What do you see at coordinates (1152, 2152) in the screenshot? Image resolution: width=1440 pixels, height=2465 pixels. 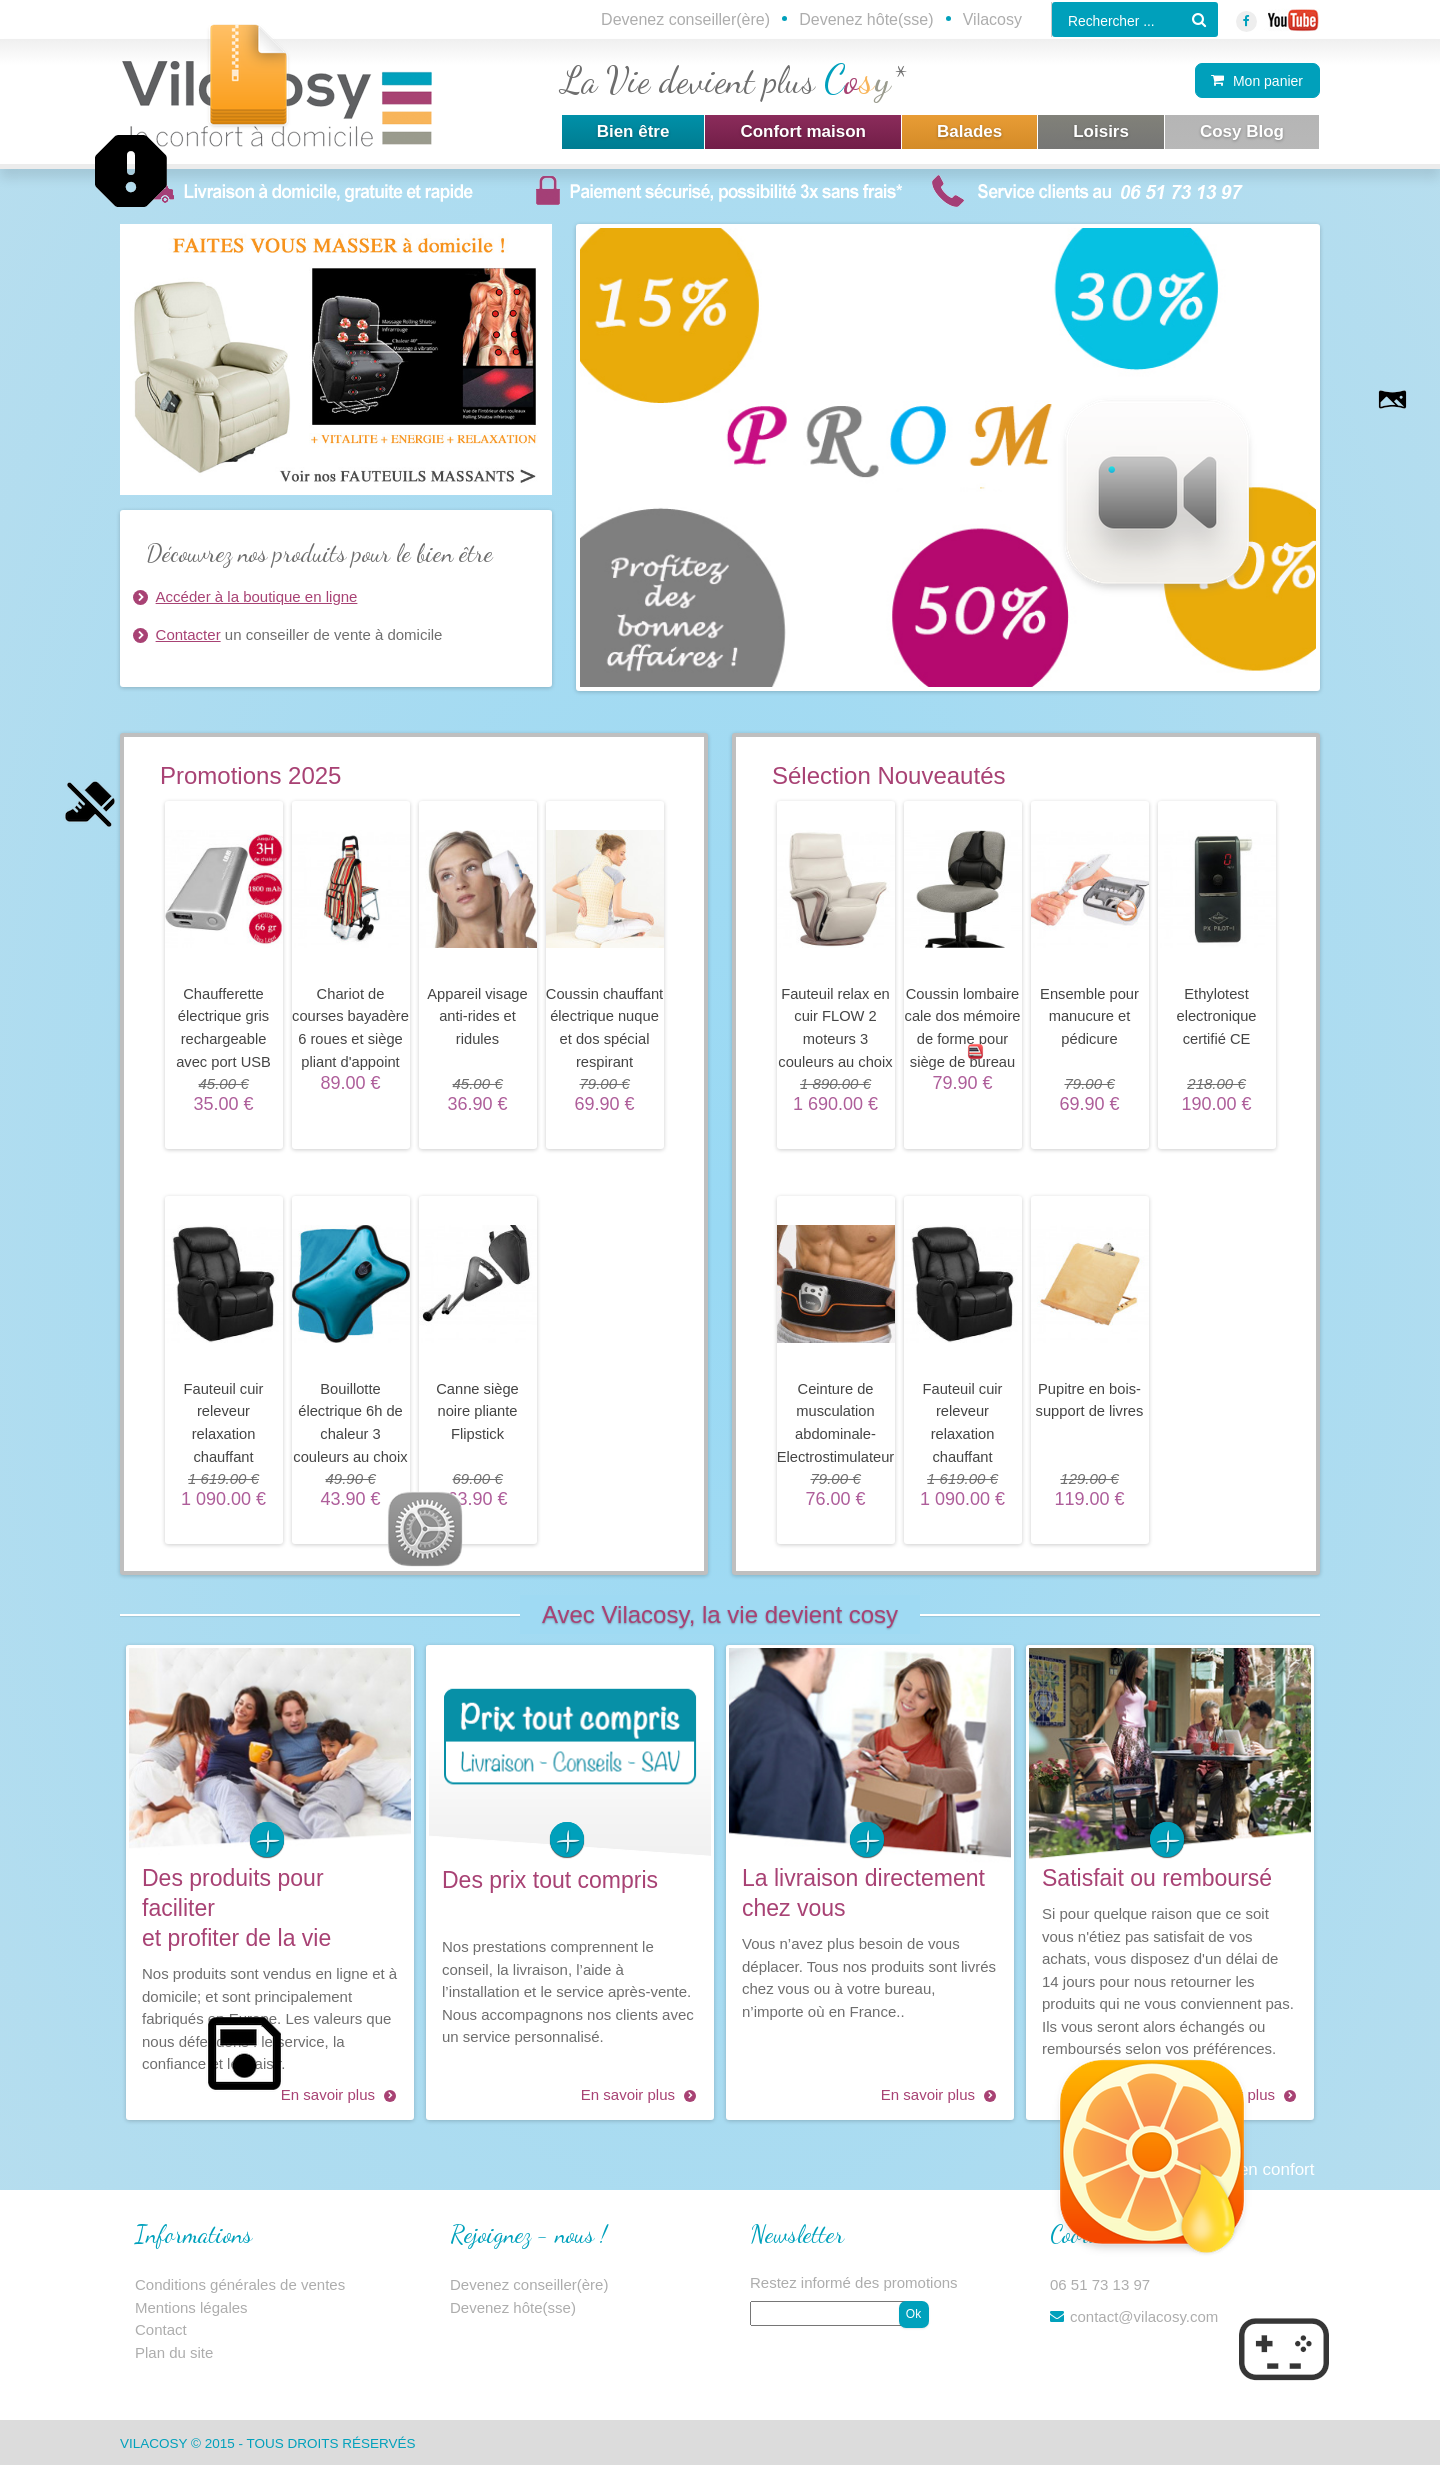 I see `open sound juicer cd ripper app` at bounding box center [1152, 2152].